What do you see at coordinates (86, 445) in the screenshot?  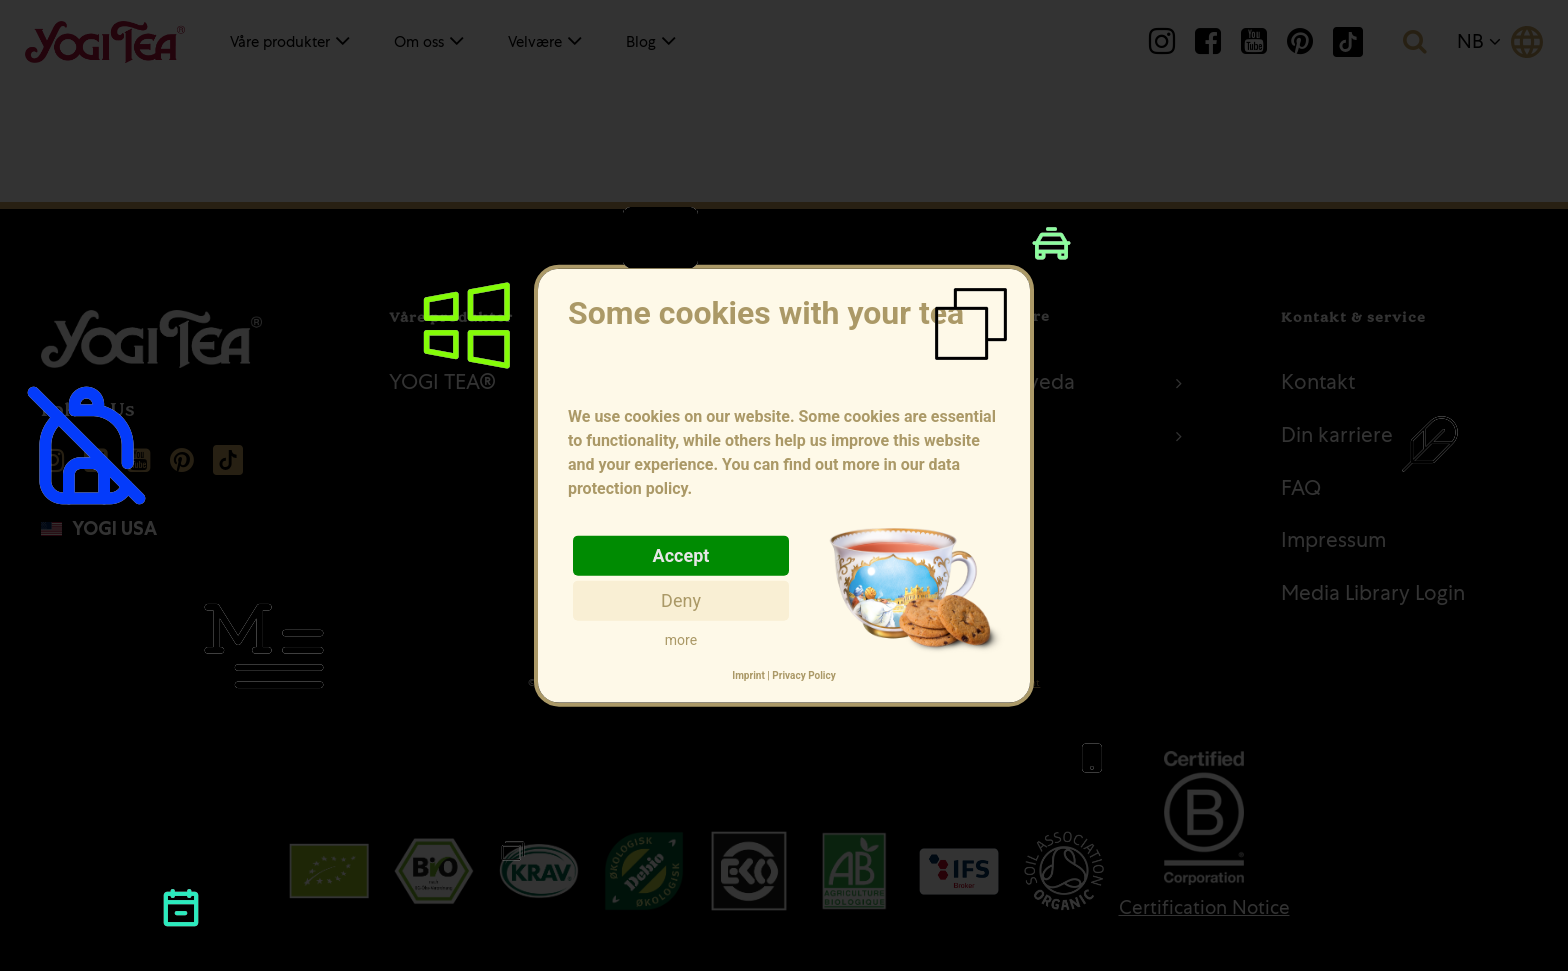 I see `no backpack allowed` at bounding box center [86, 445].